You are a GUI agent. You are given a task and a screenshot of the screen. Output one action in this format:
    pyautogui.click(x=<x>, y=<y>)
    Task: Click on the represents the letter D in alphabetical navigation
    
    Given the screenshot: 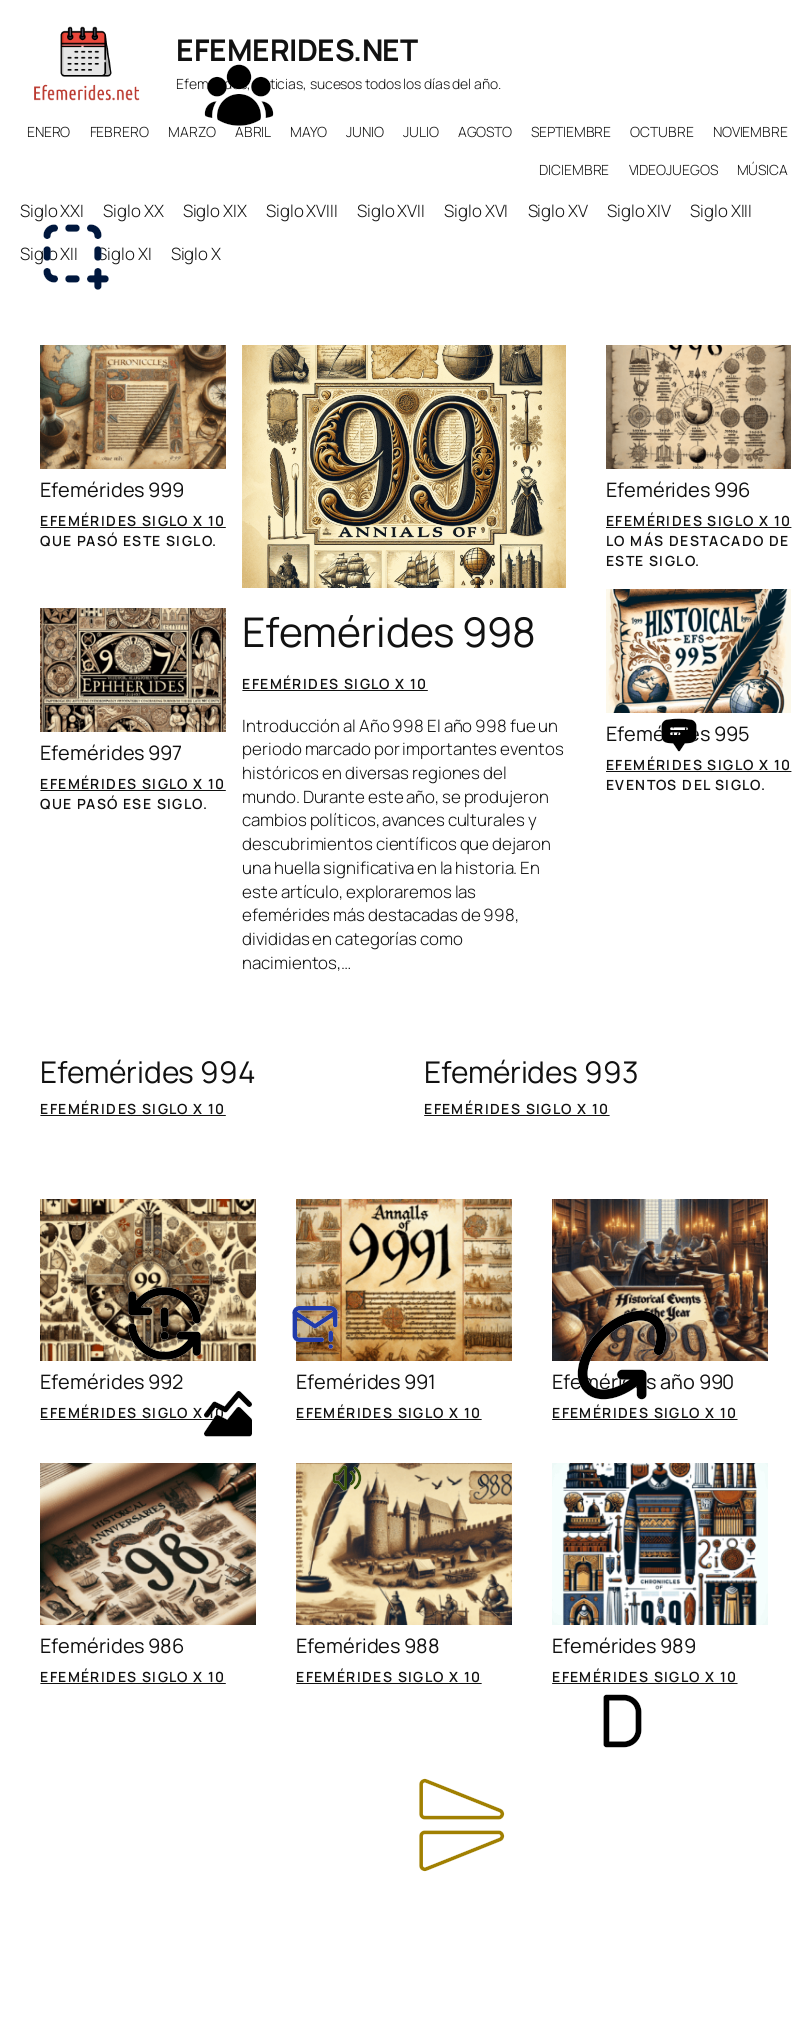 What is the action you would take?
    pyautogui.click(x=621, y=1721)
    